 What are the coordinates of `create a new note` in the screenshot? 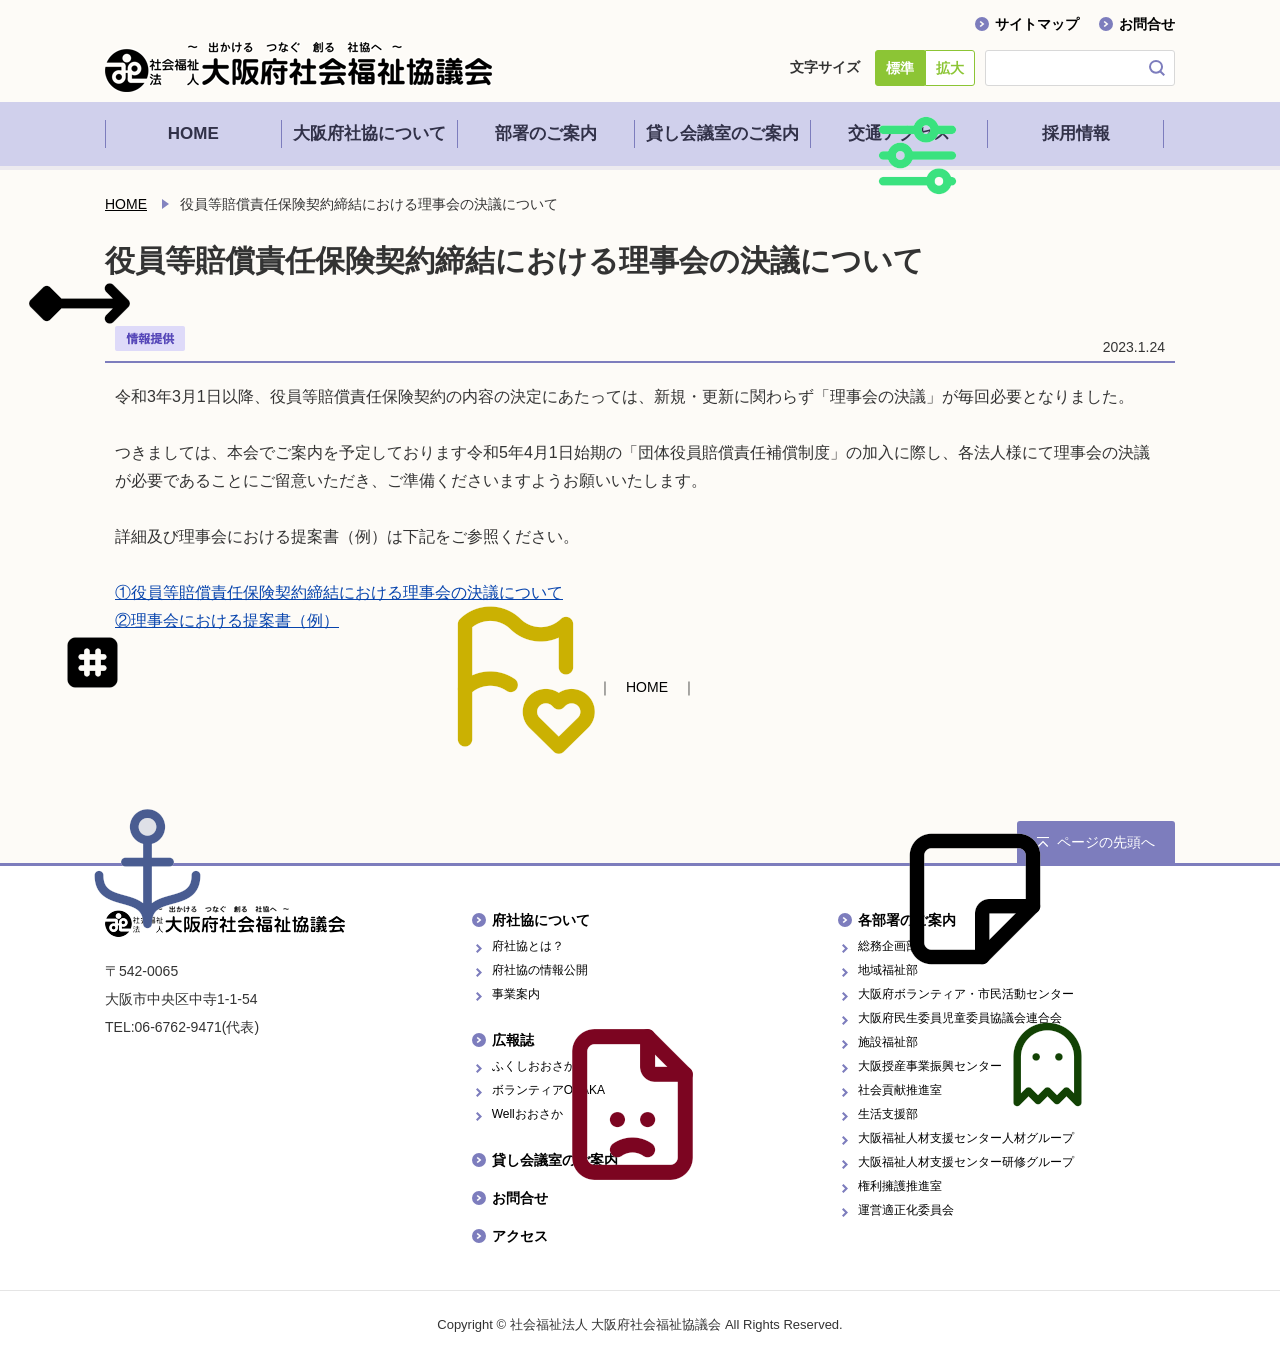 It's located at (975, 899).